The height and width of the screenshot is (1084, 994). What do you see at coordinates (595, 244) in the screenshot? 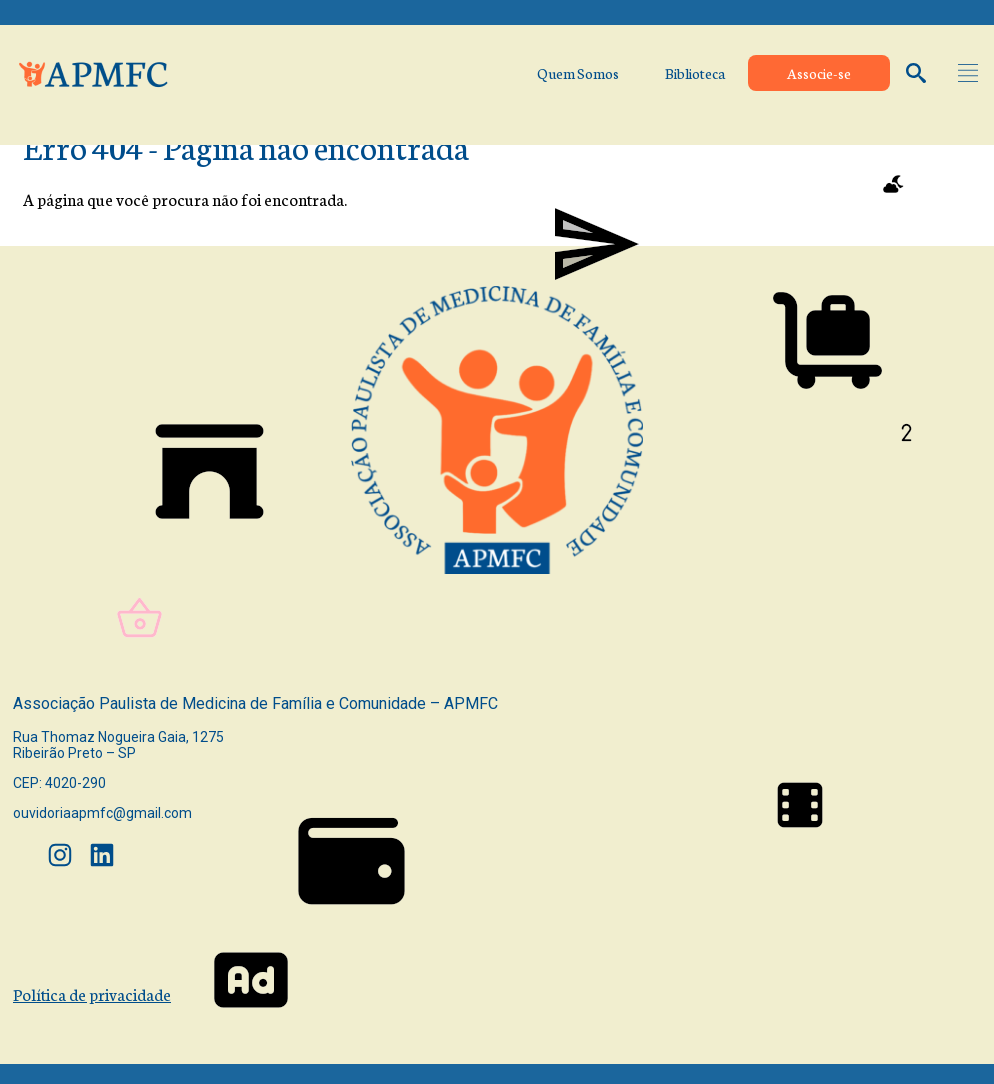
I see `send a message or email` at bounding box center [595, 244].